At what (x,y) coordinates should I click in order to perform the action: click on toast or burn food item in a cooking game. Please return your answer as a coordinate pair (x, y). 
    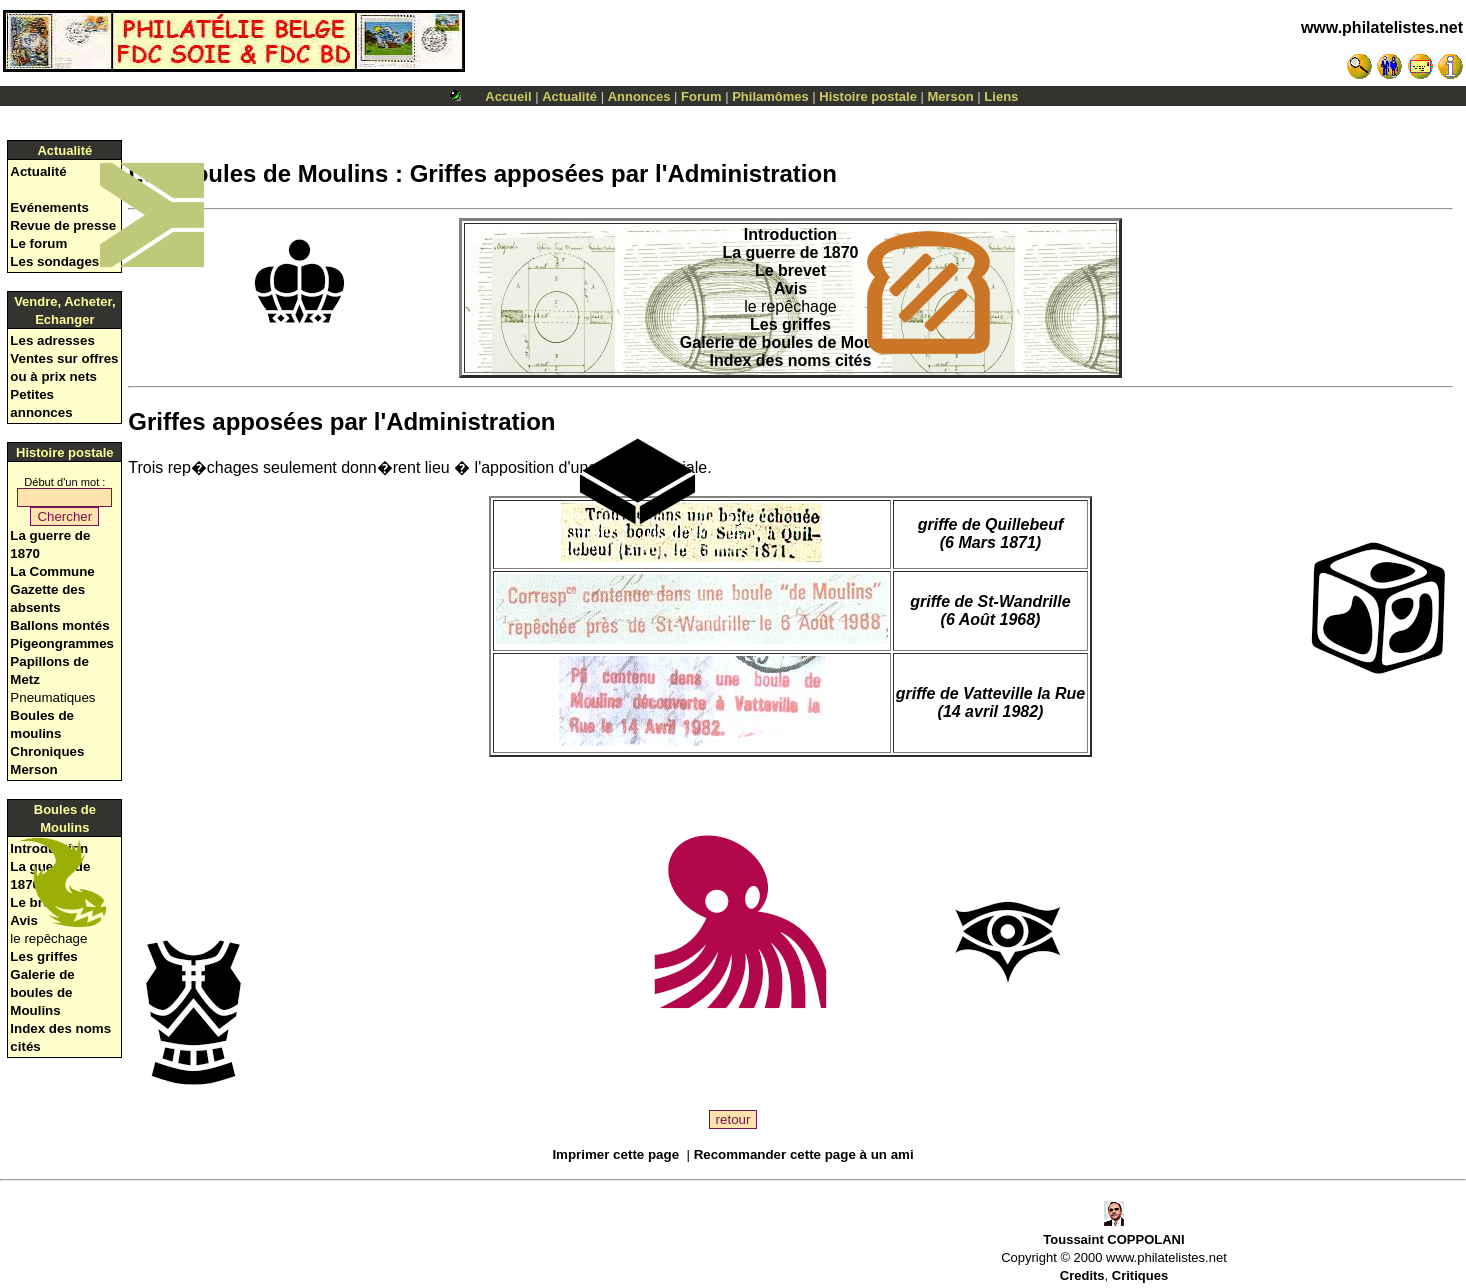
    Looking at the image, I should click on (928, 292).